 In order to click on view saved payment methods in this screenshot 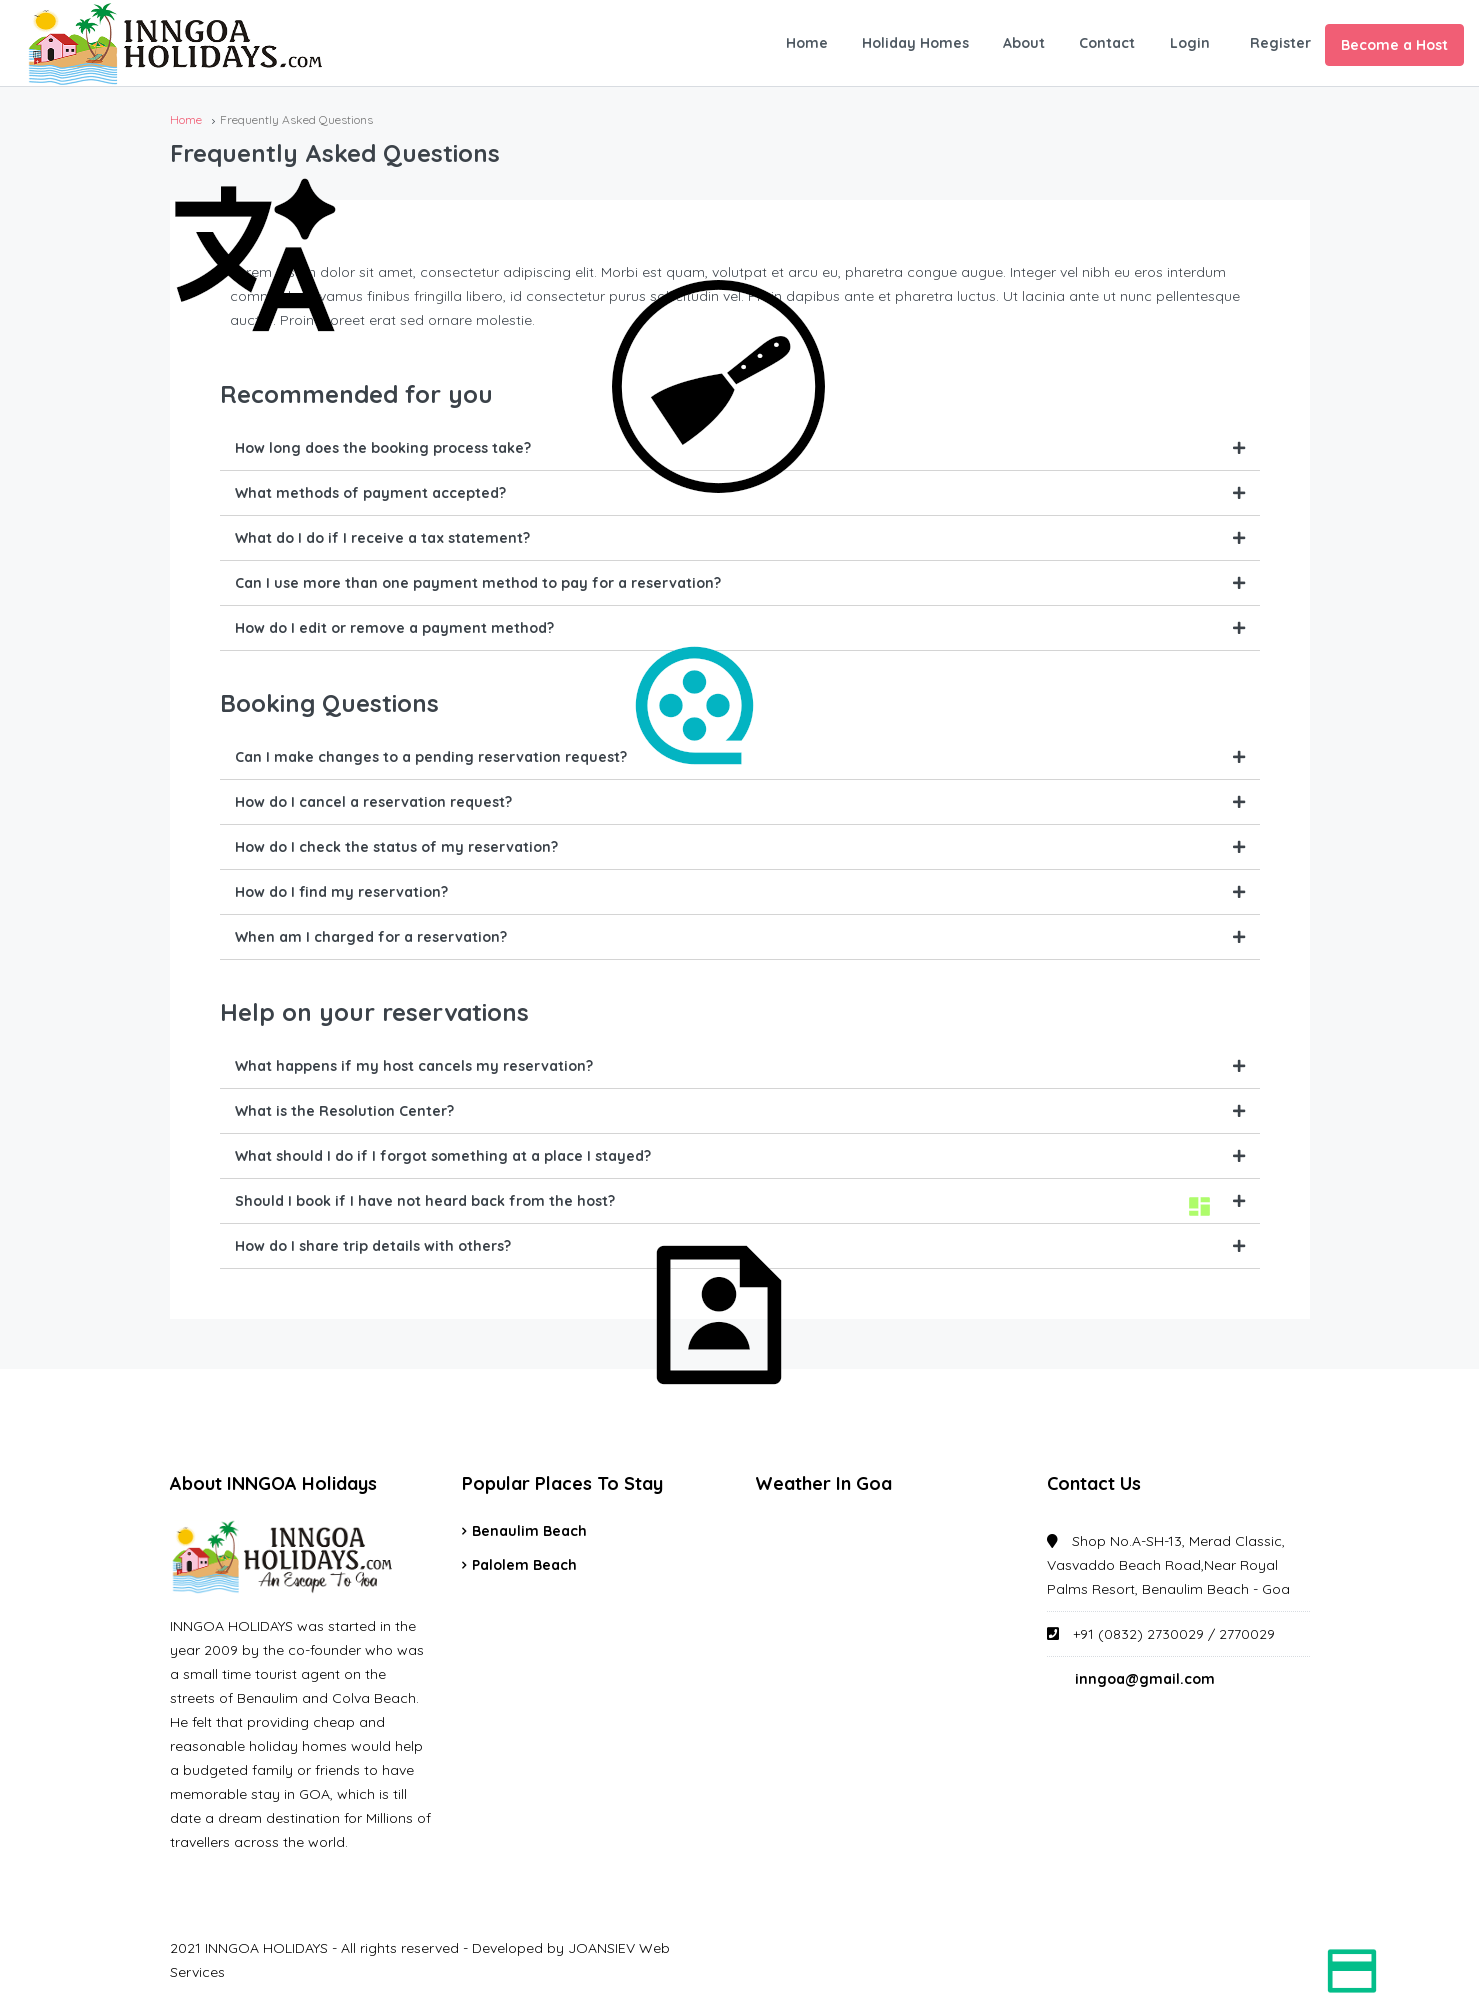, I will do `click(1352, 1971)`.